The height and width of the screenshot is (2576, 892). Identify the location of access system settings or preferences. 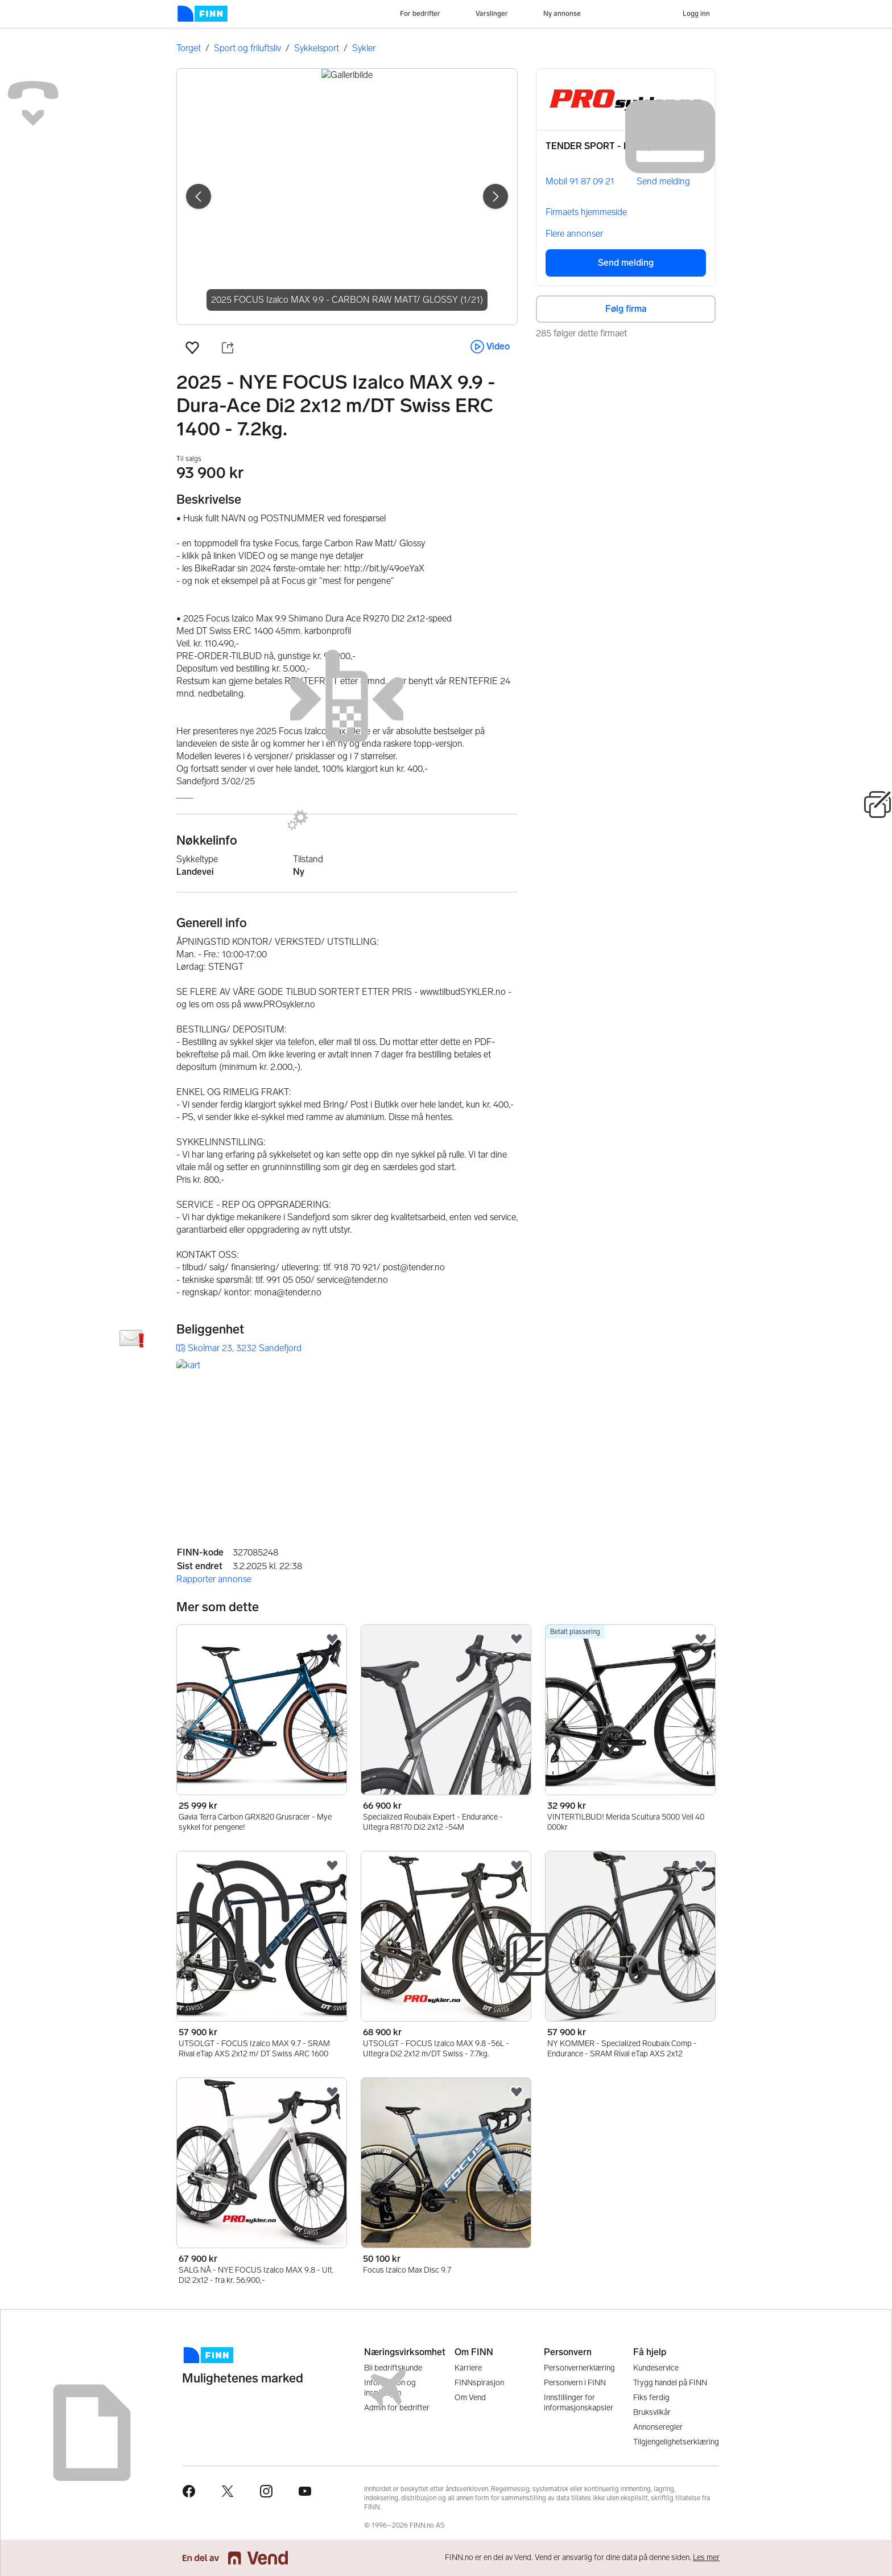
(297, 820).